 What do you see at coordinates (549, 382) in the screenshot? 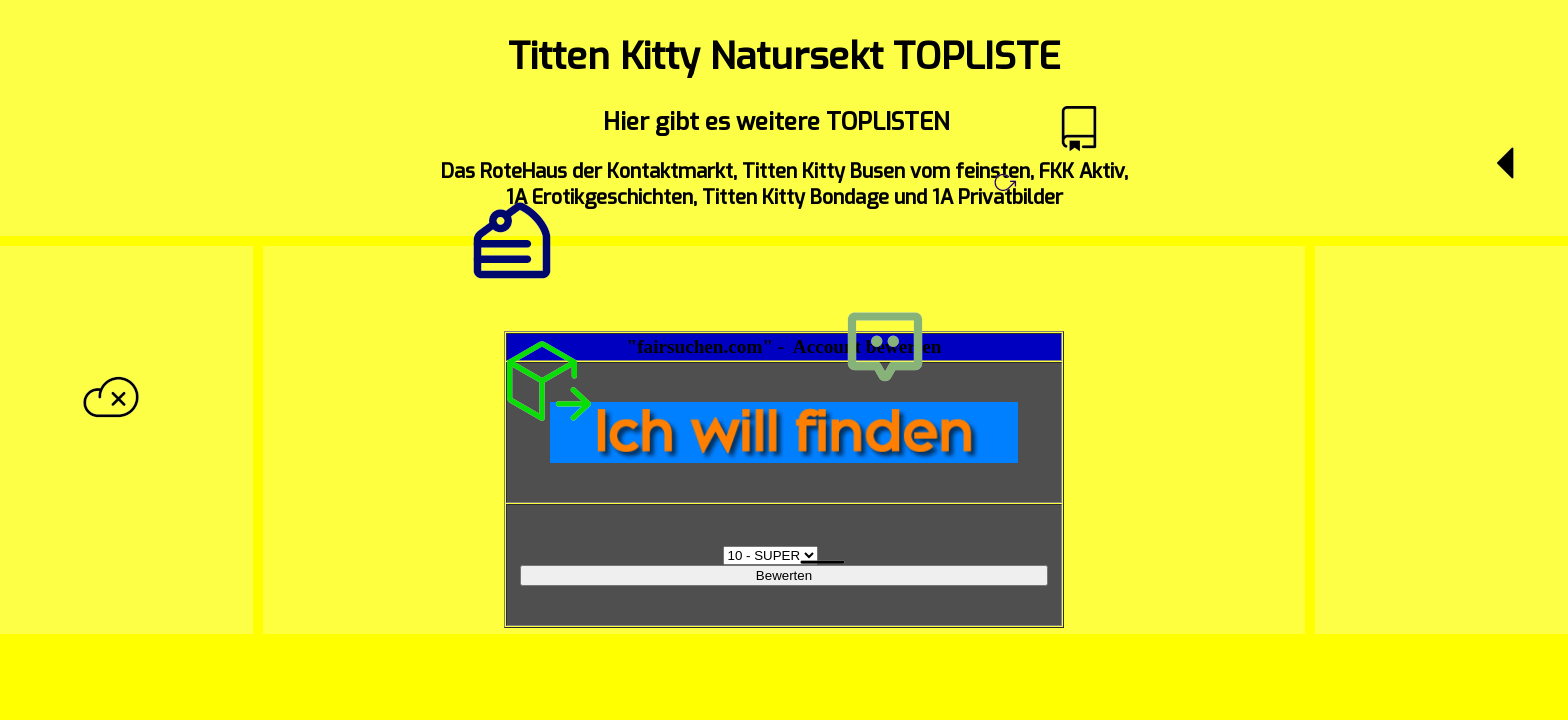
I see `view packages that depend on this project` at bounding box center [549, 382].